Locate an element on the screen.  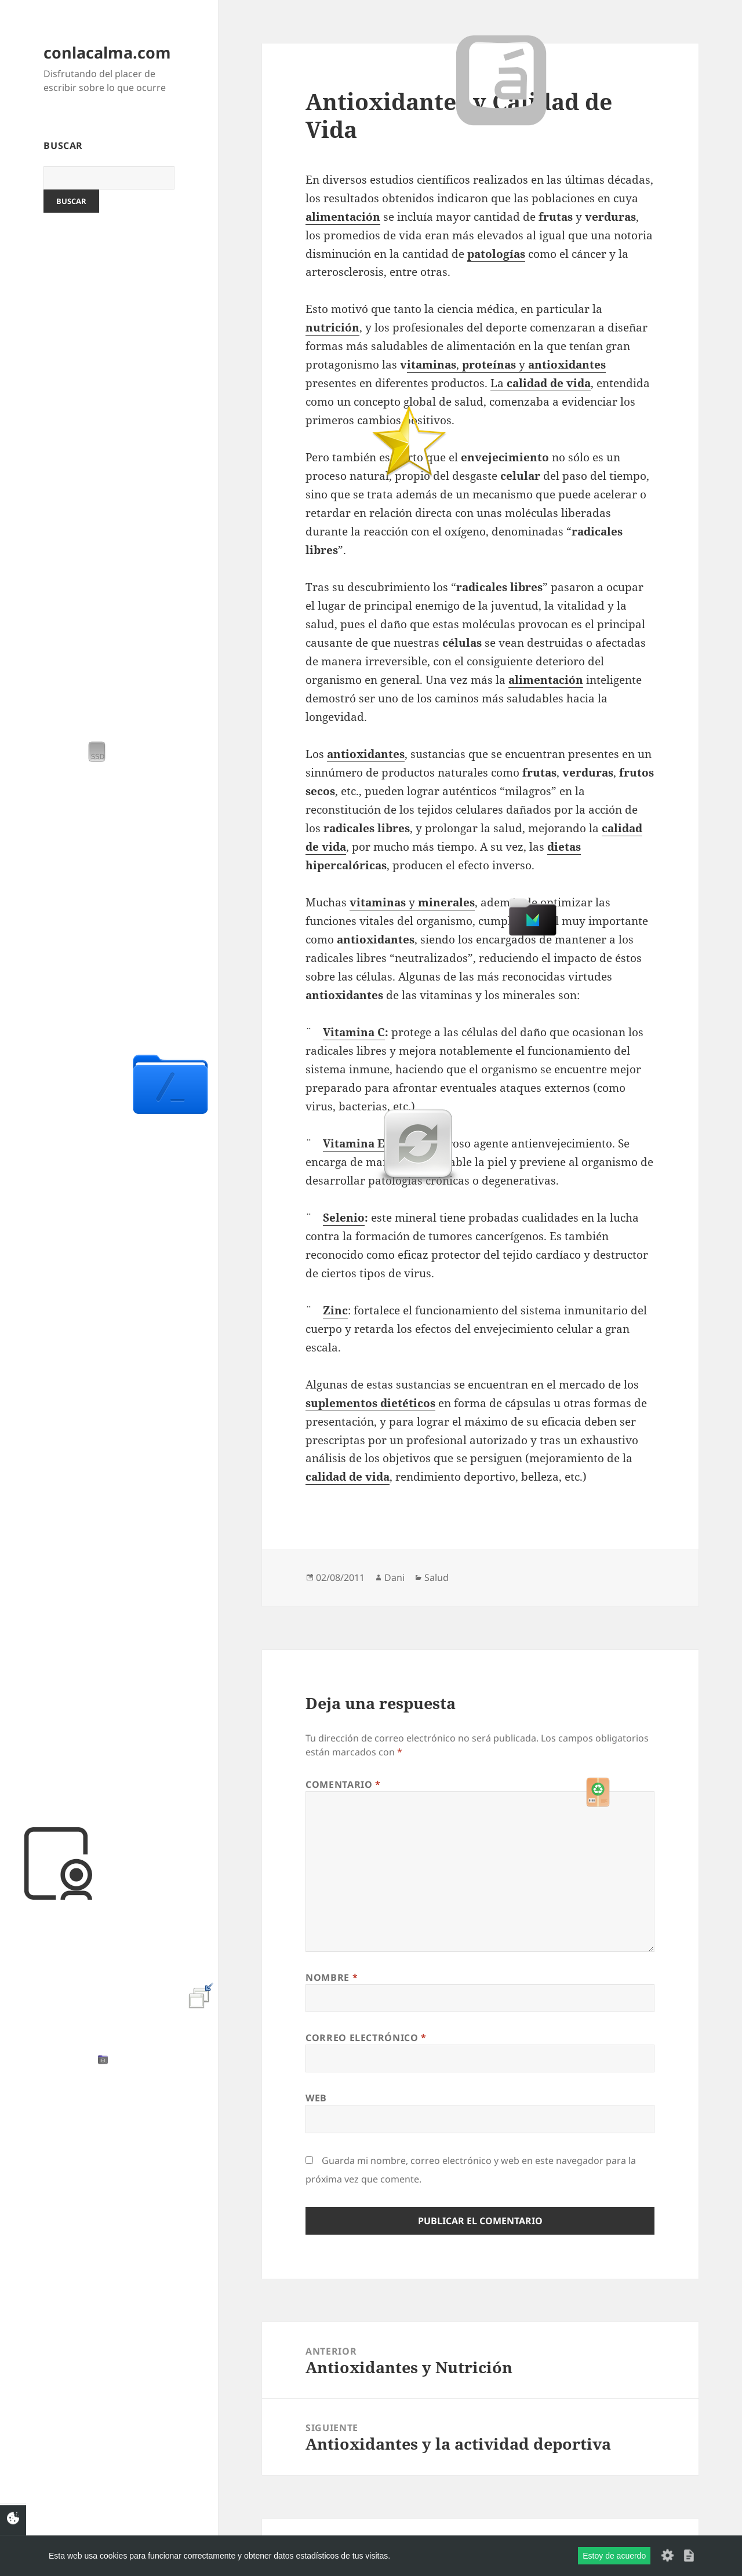
open jetbrains mps project folder is located at coordinates (532, 918).